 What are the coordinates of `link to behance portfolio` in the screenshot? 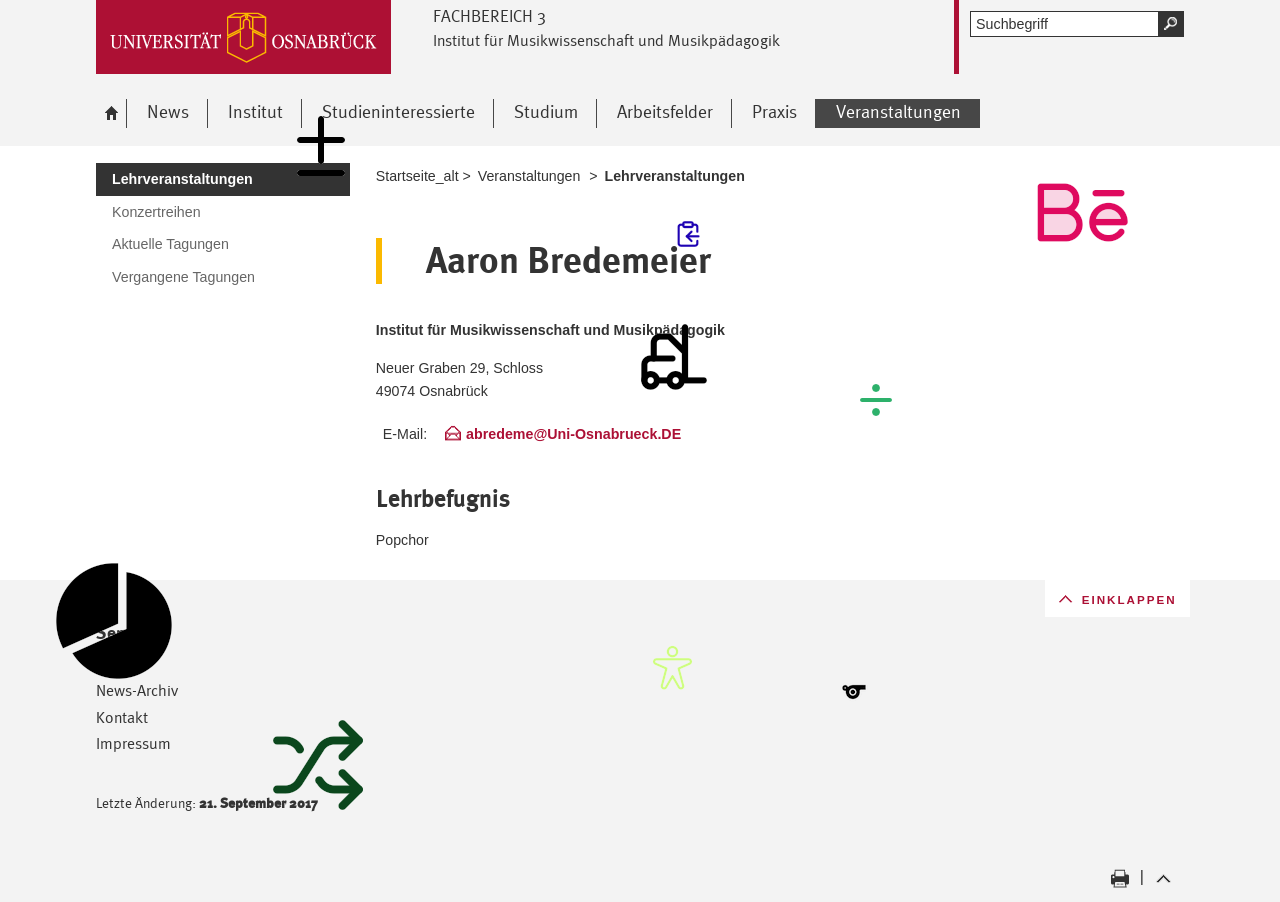 It's located at (1079, 212).